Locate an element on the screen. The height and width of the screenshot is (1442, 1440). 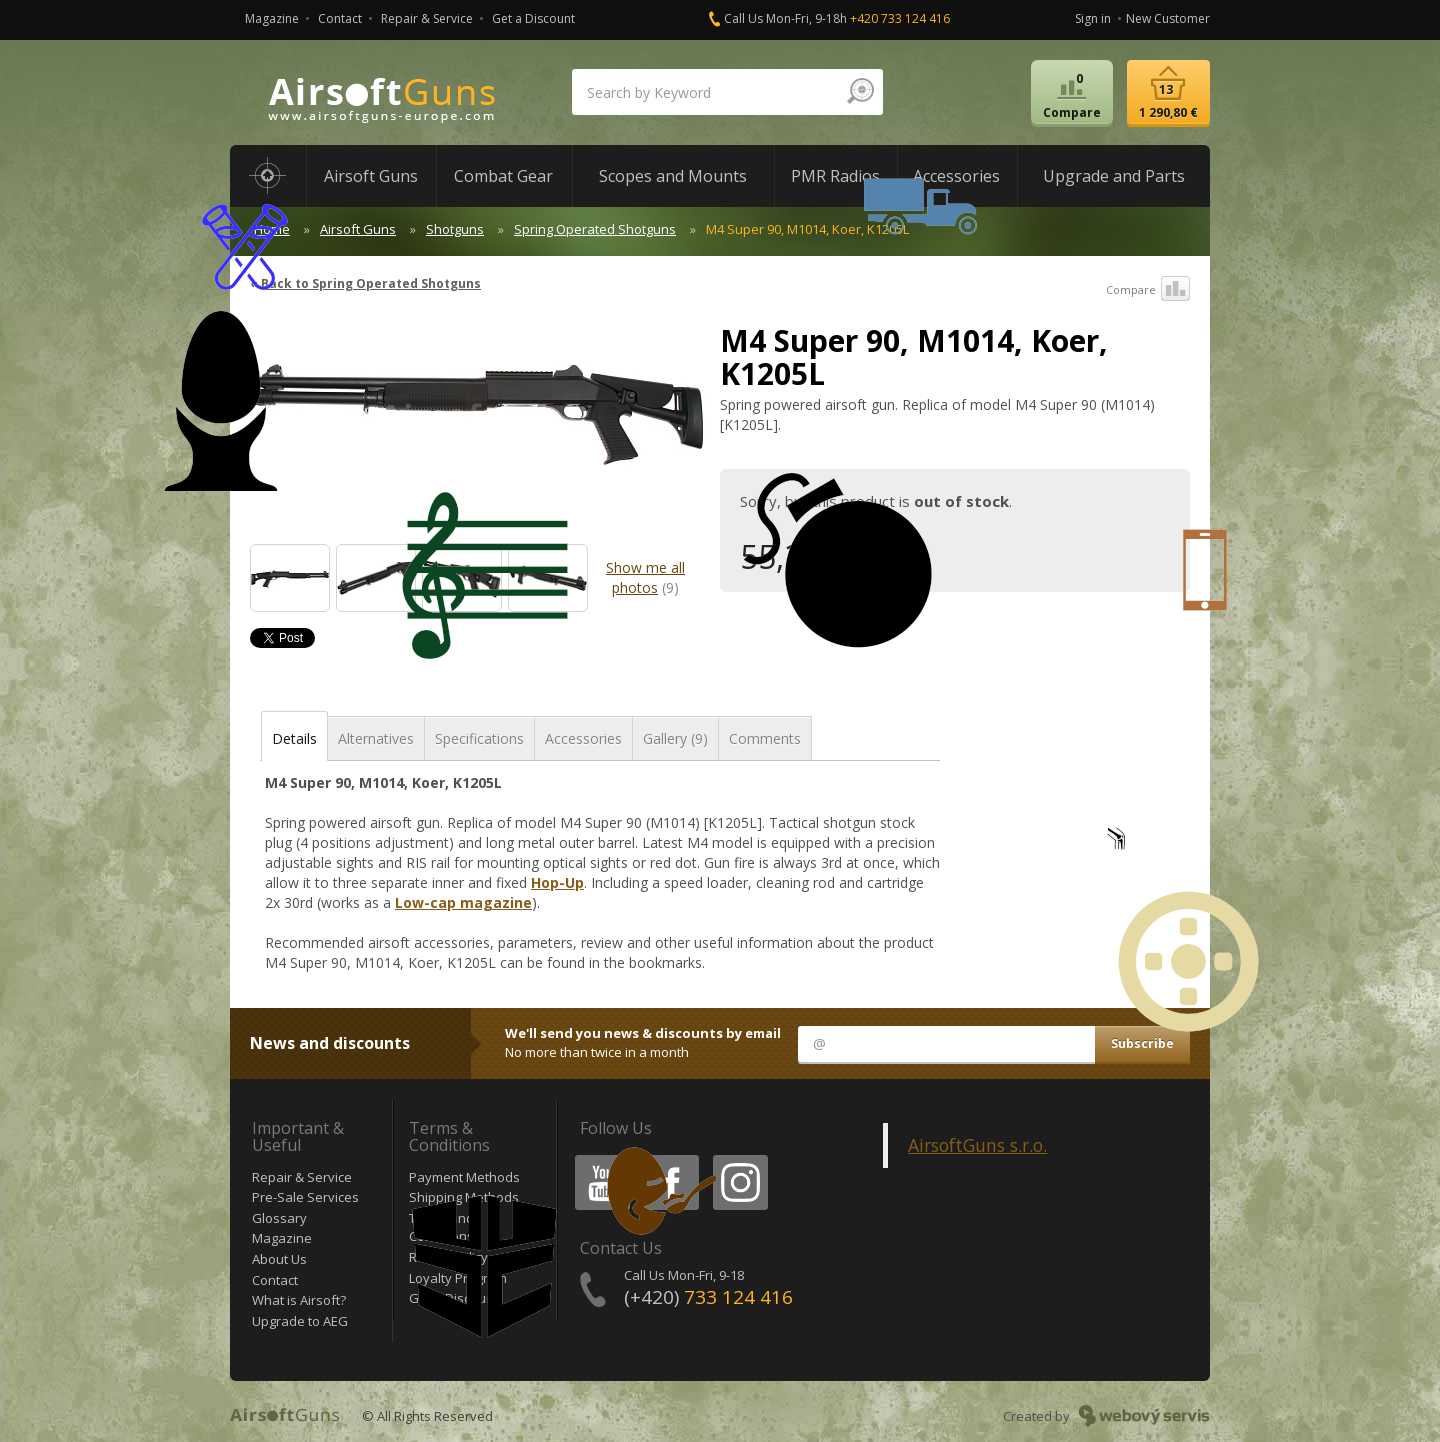
select egg pod vehicle or transport is located at coordinates (221, 401).